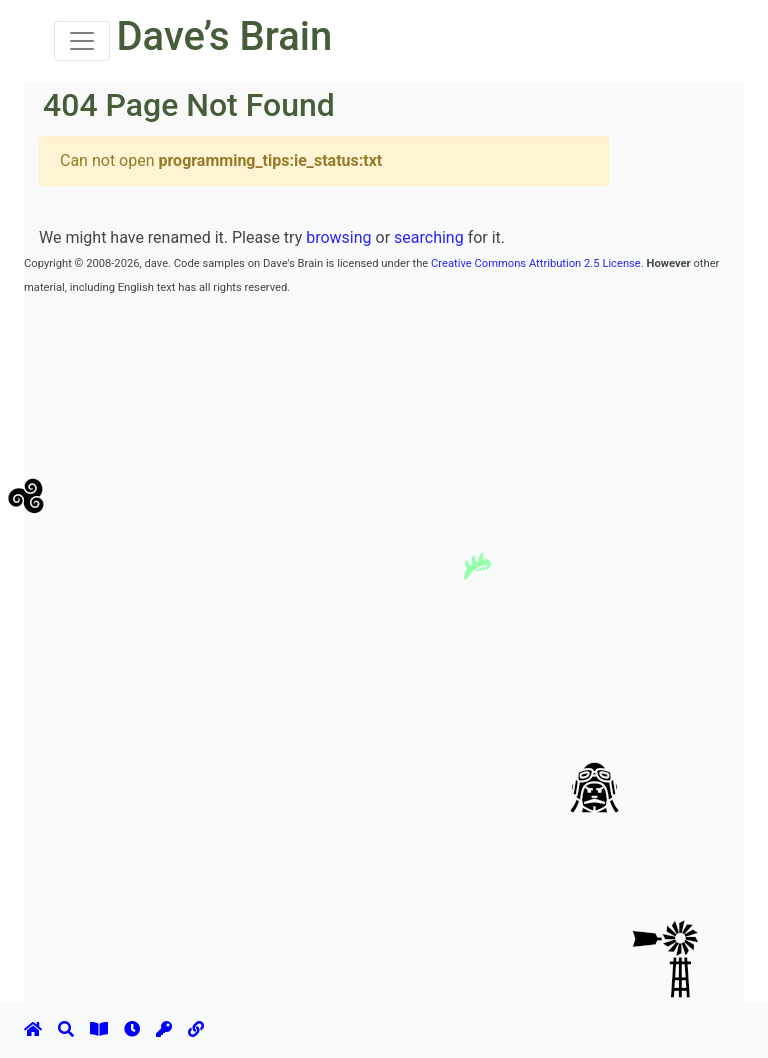  Describe the element at coordinates (665, 957) in the screenshot. I see `windmill or wind pump structure icon` at that location.